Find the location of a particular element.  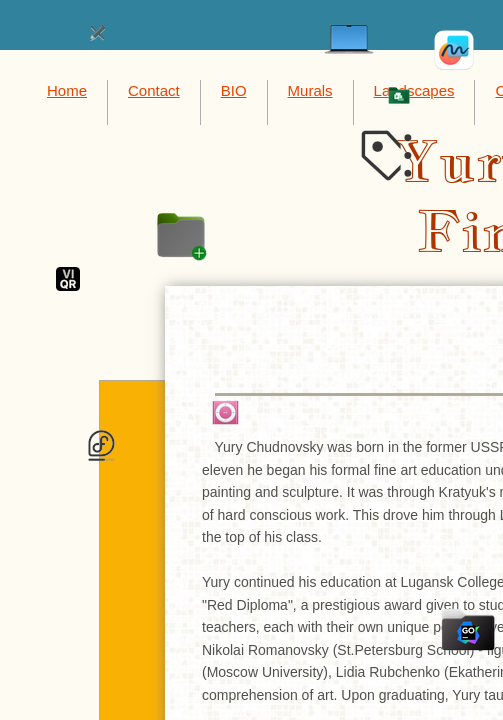

represents this macbook air device in system settings is located at coordinates (349, 35).